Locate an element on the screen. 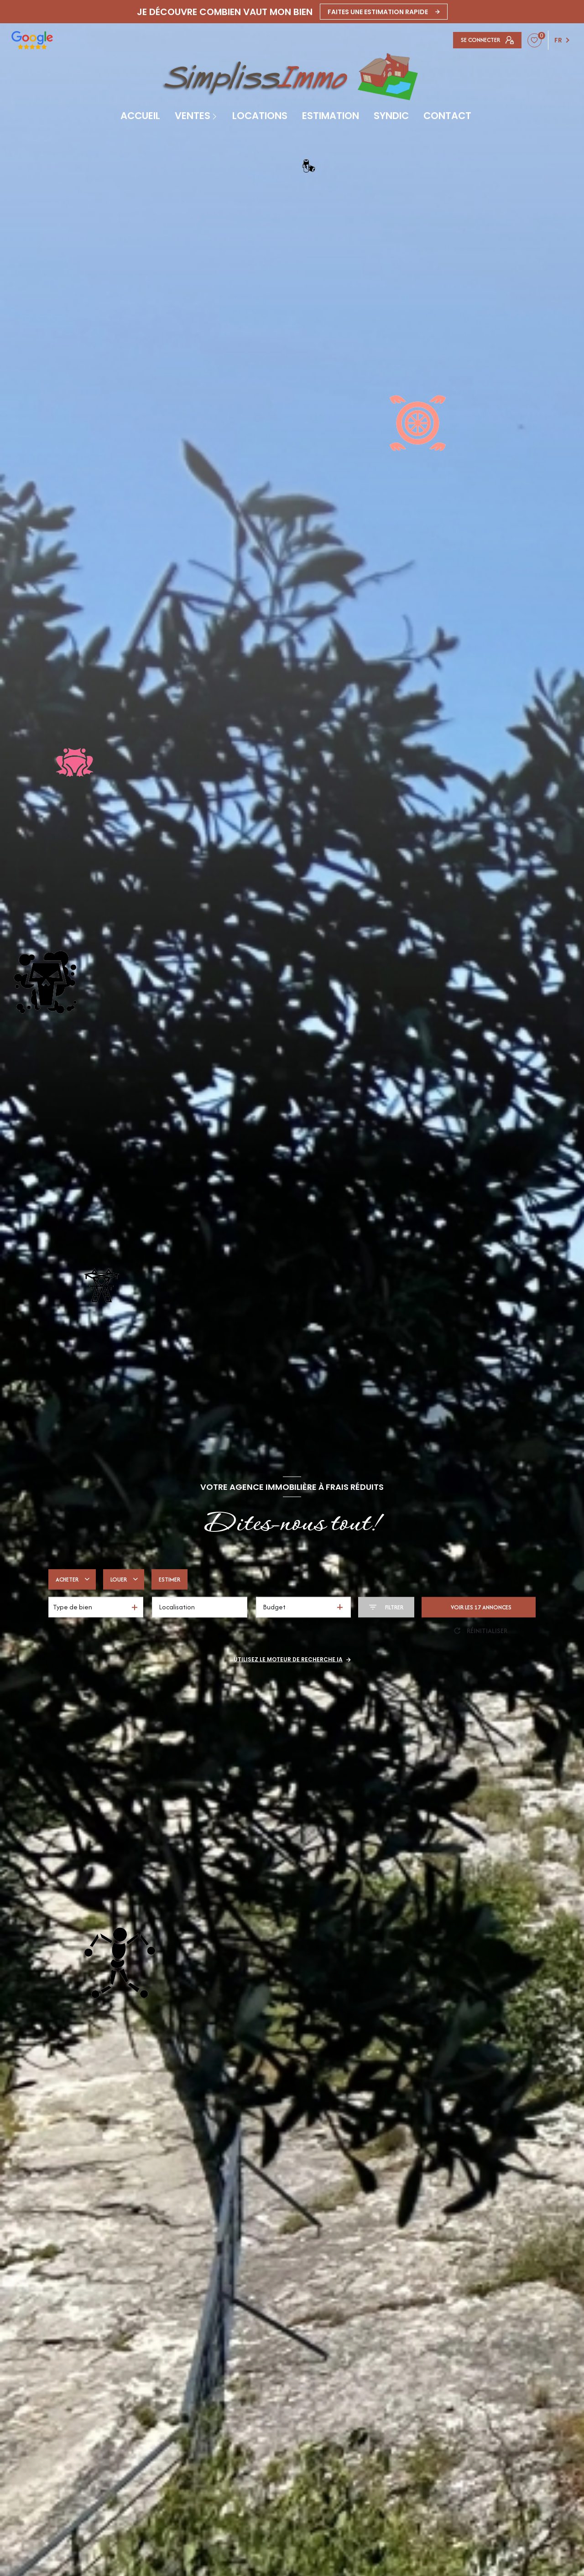 This screenshot has height=2576, width=584. indicates power grid or electrical infrastructure is located at coordinates (101, 1286).